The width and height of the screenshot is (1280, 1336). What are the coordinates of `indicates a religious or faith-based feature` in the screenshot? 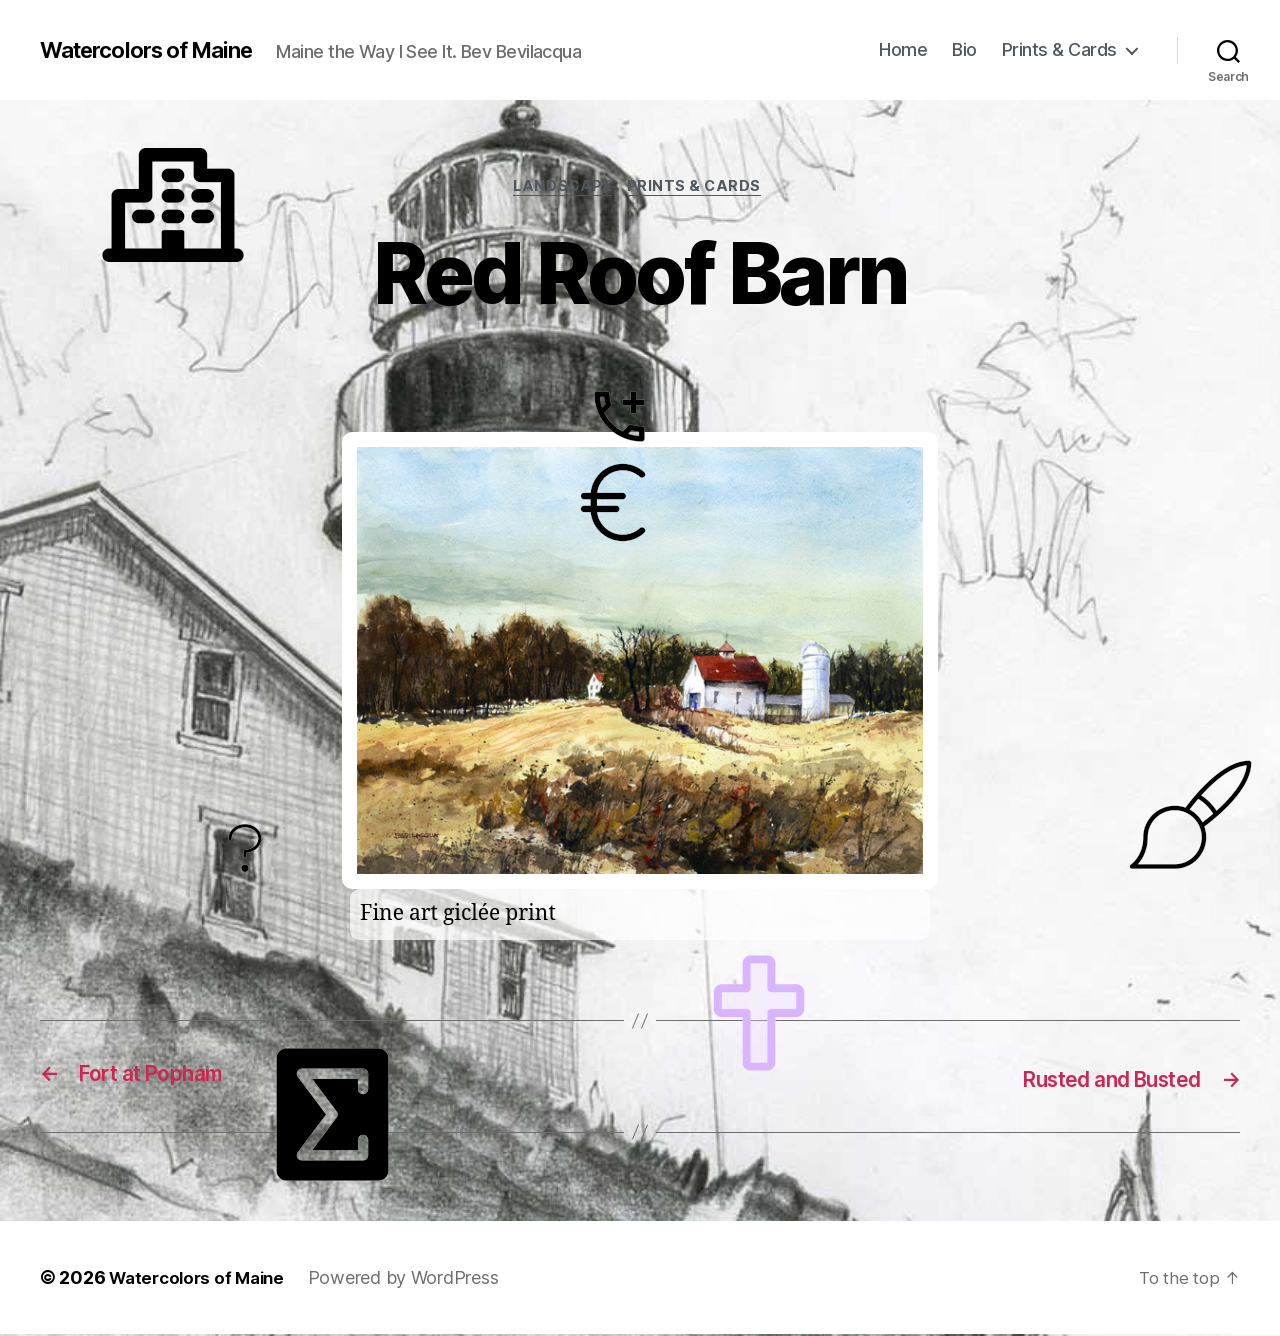 It's located at (759, 1013).